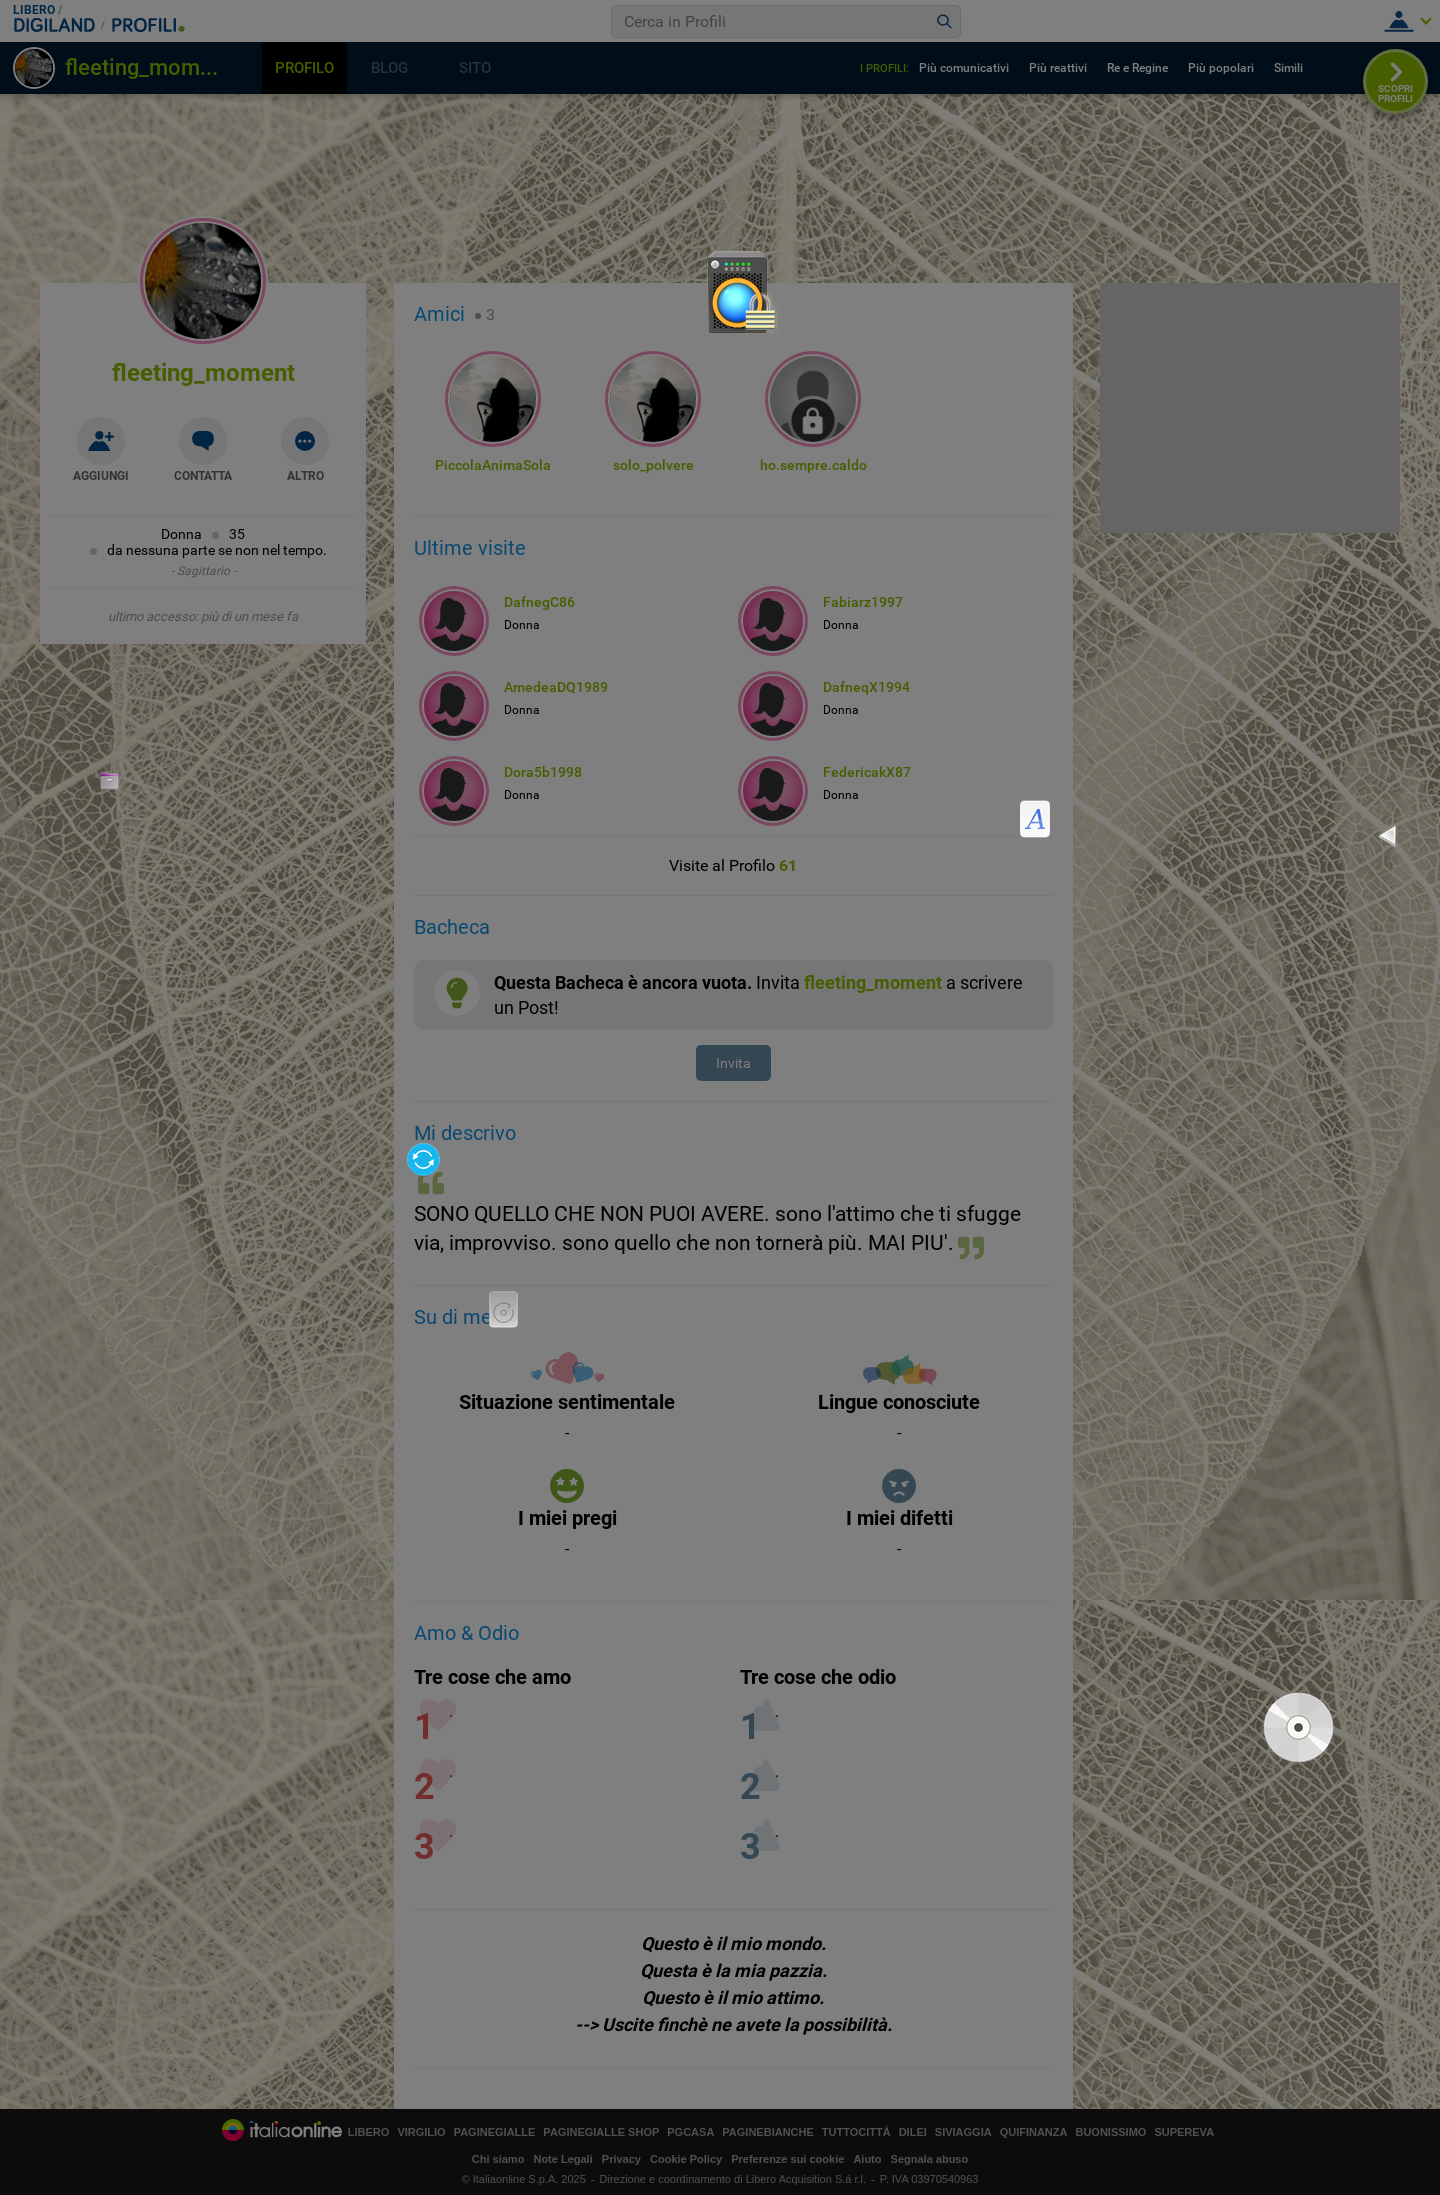 The height and width of the screenshot is (2195, 1440). What do you see at coordinates (737, 292) in the screenshot?
I see `indicates a locked non-RAID drive or volume` at bounding box center [737, 292].